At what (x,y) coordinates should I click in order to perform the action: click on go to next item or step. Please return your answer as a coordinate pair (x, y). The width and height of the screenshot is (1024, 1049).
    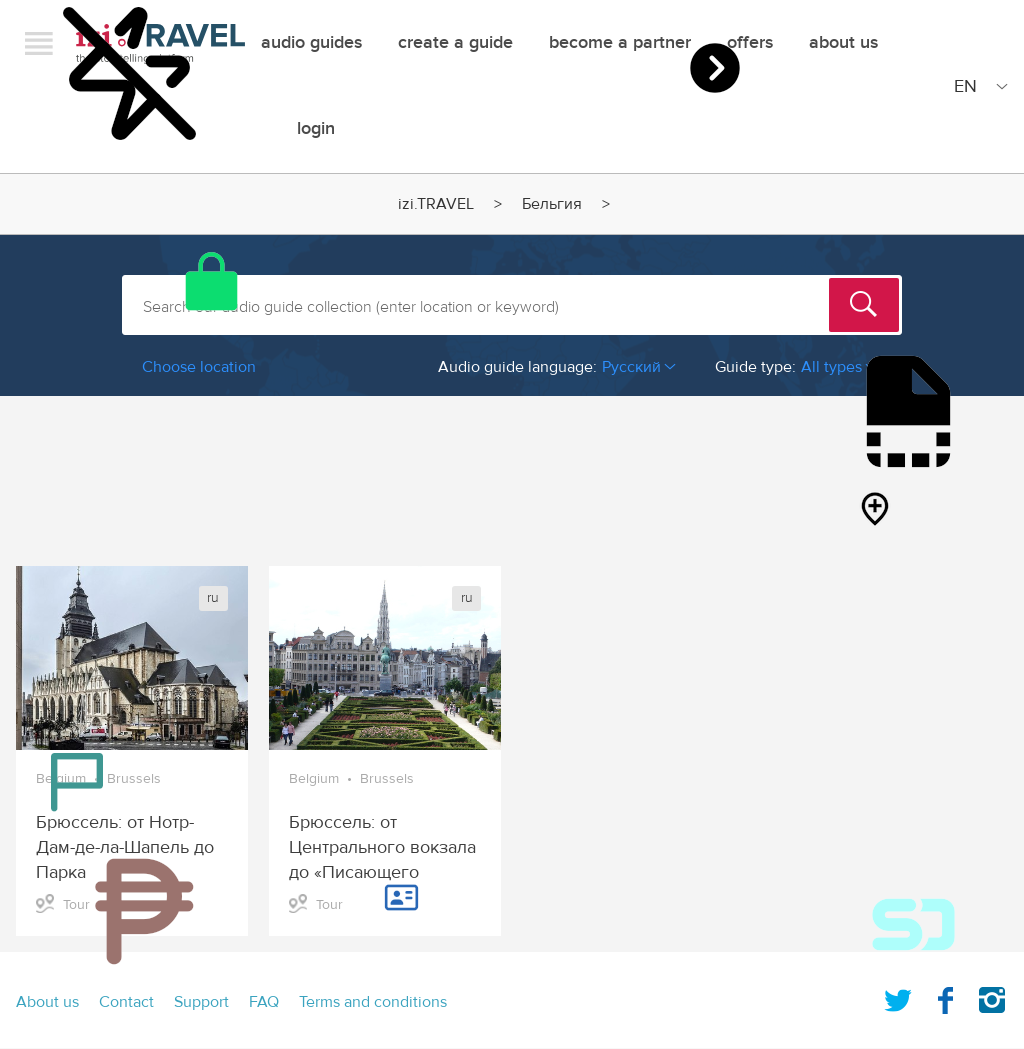
    Looking at the image, I should click on (715, 68).